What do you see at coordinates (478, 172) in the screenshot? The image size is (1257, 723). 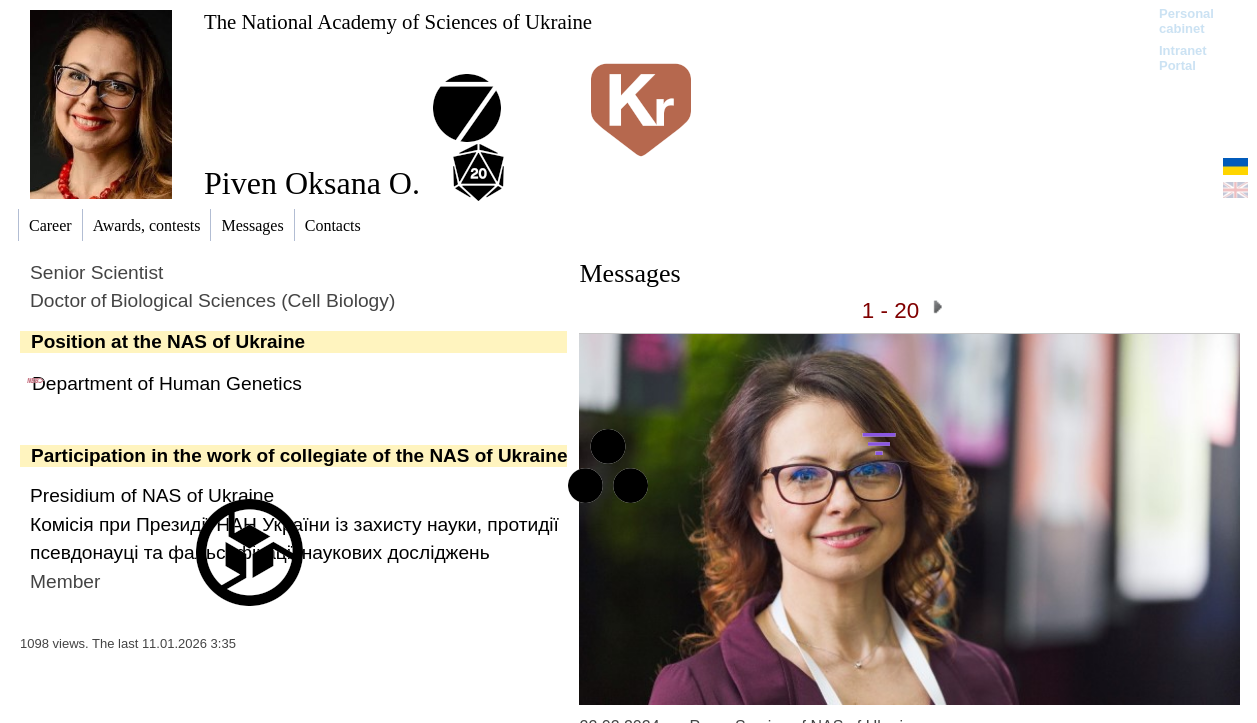 I see `open Roll20 virtual tabletop platform` at bounding box center [478, 172].